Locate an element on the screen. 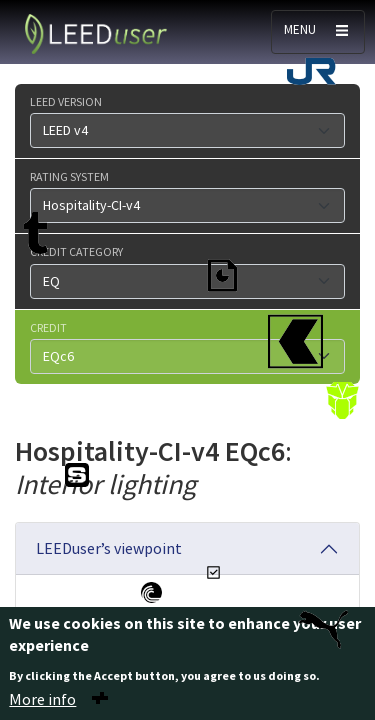 This screenshot has height=720, width=375. JR Group company logo is located at coordinates (311, 71).